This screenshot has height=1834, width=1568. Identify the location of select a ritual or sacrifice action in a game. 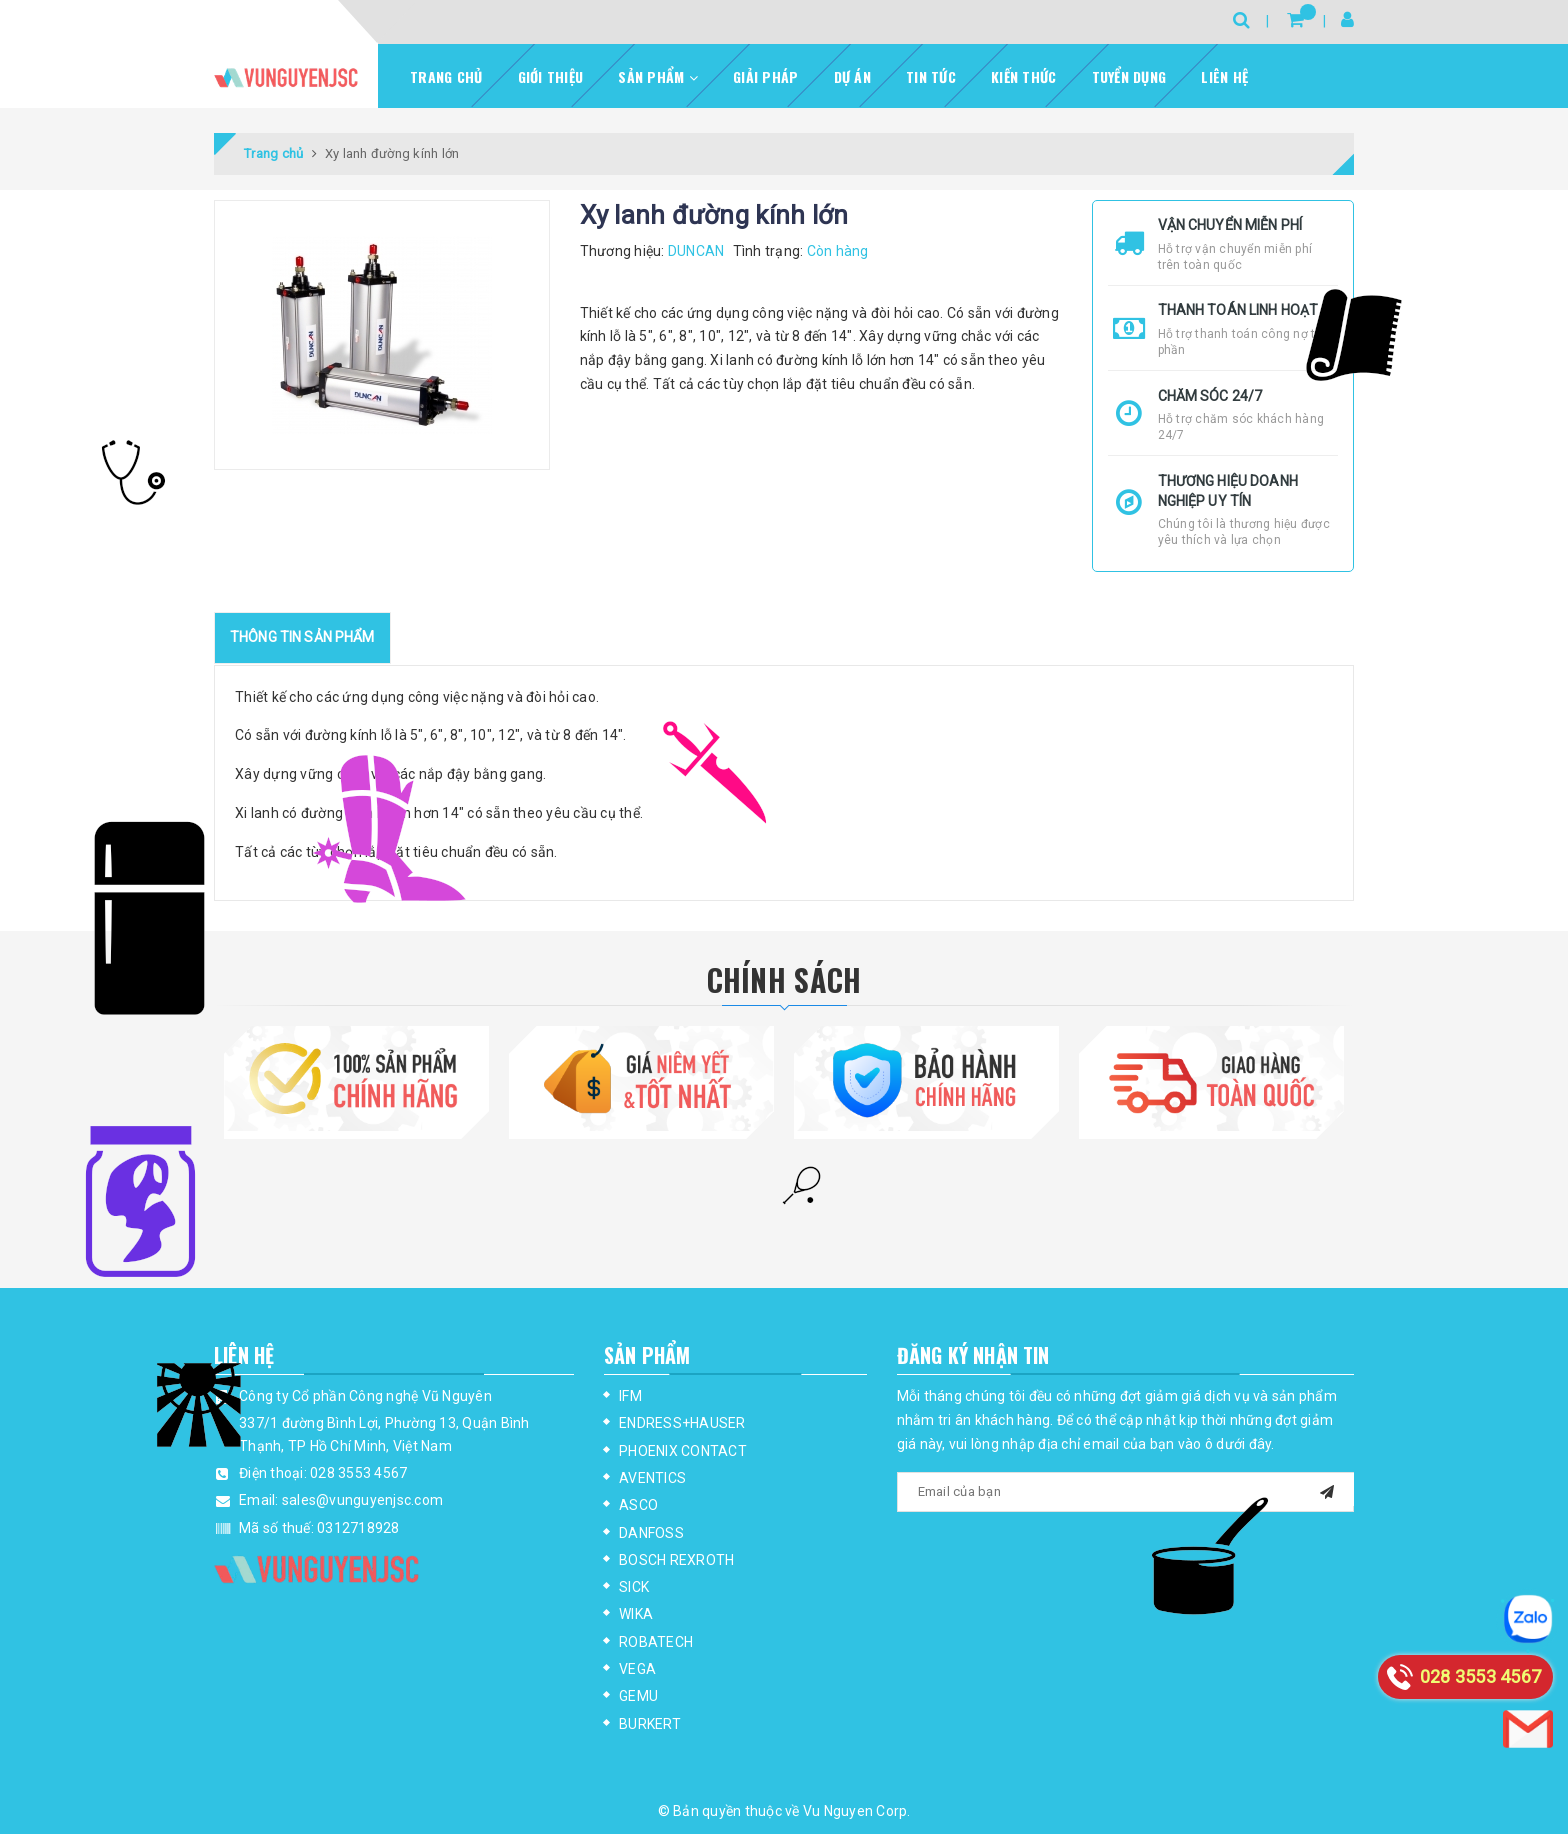
(714, 772).